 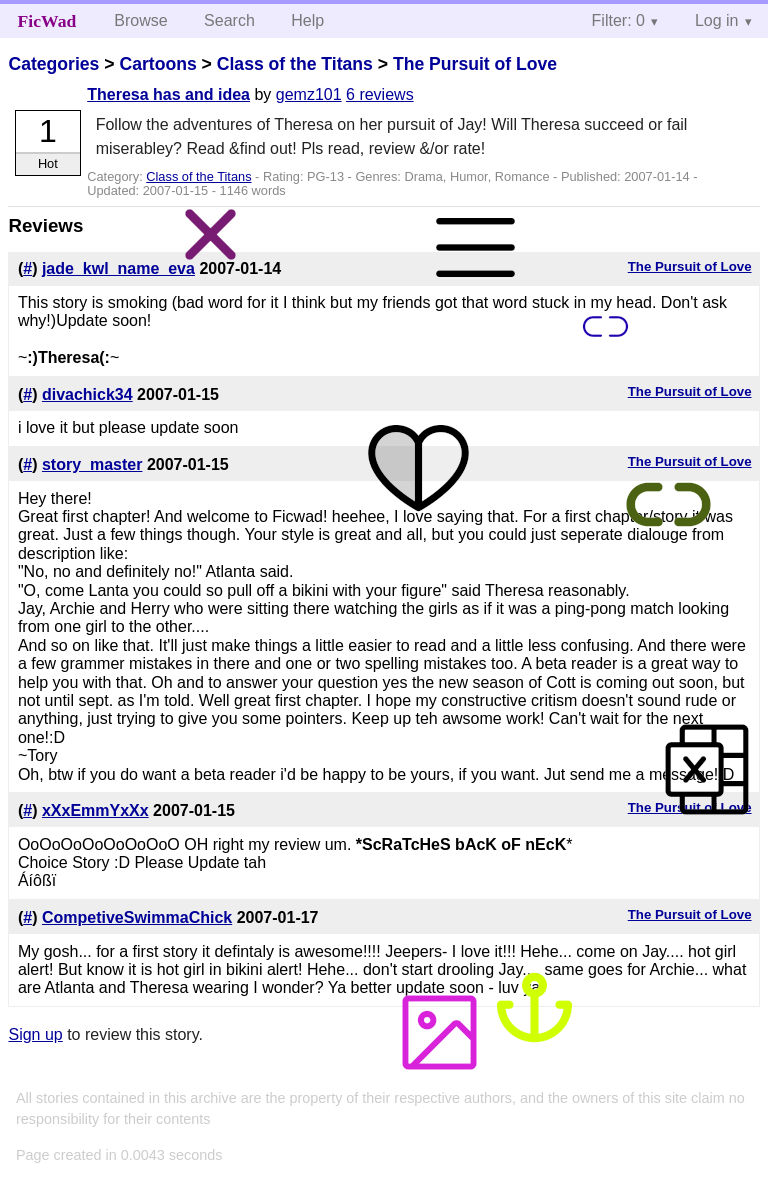 I want to click on unlink or break a connected item, so click(x=605, y=326).